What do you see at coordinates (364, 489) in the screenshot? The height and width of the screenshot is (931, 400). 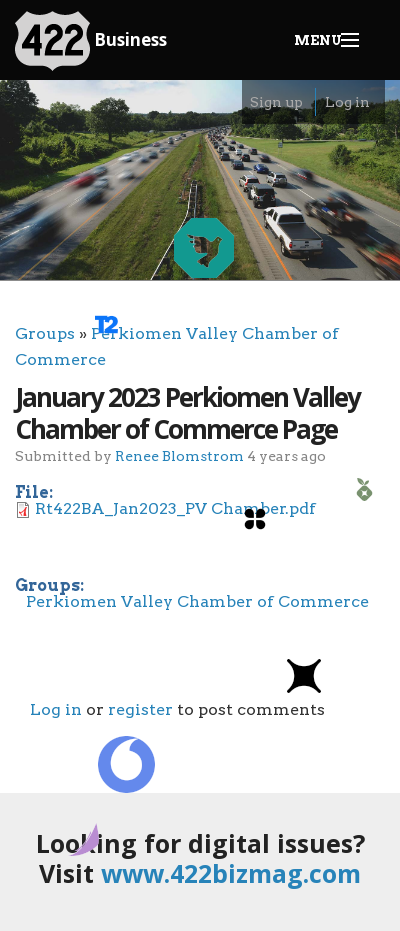 I see `open Pi-hole network ad blocker settings` at bounding box center [364, 489].